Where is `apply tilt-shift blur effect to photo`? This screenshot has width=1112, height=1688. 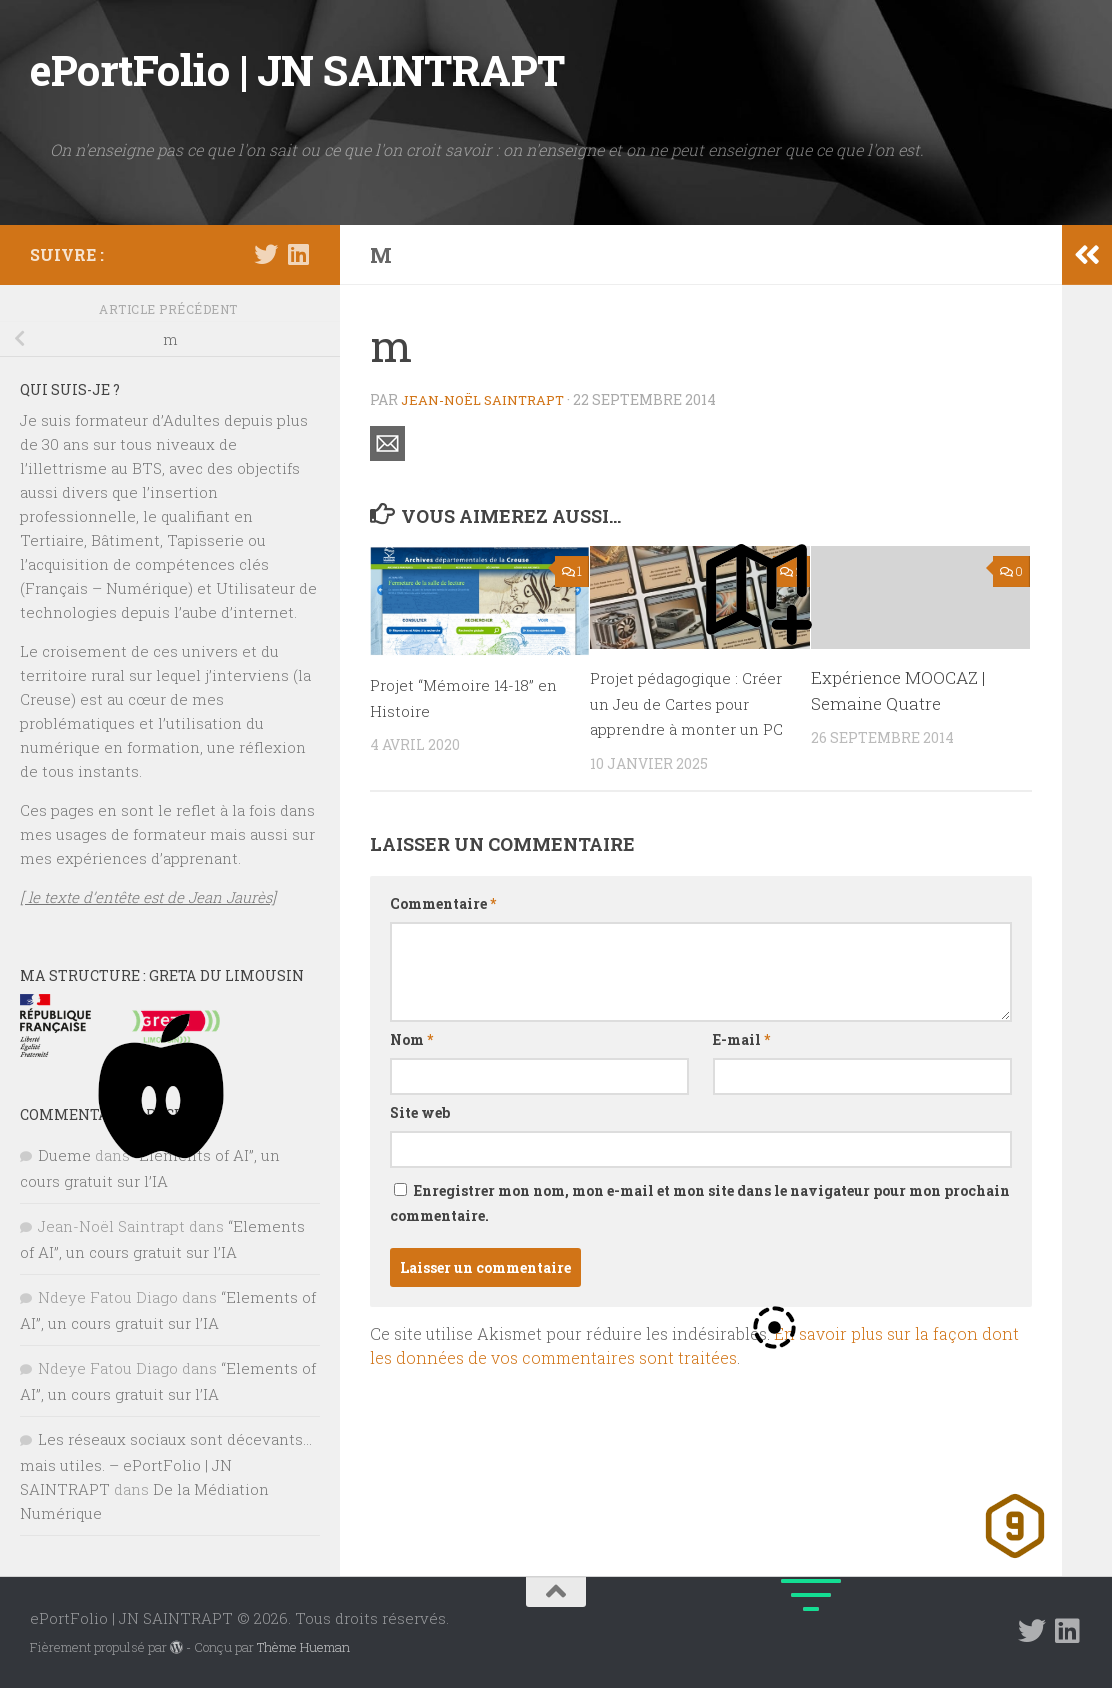
apply tilt-shift blur effect to photo is located at coordinates (774, 1327).